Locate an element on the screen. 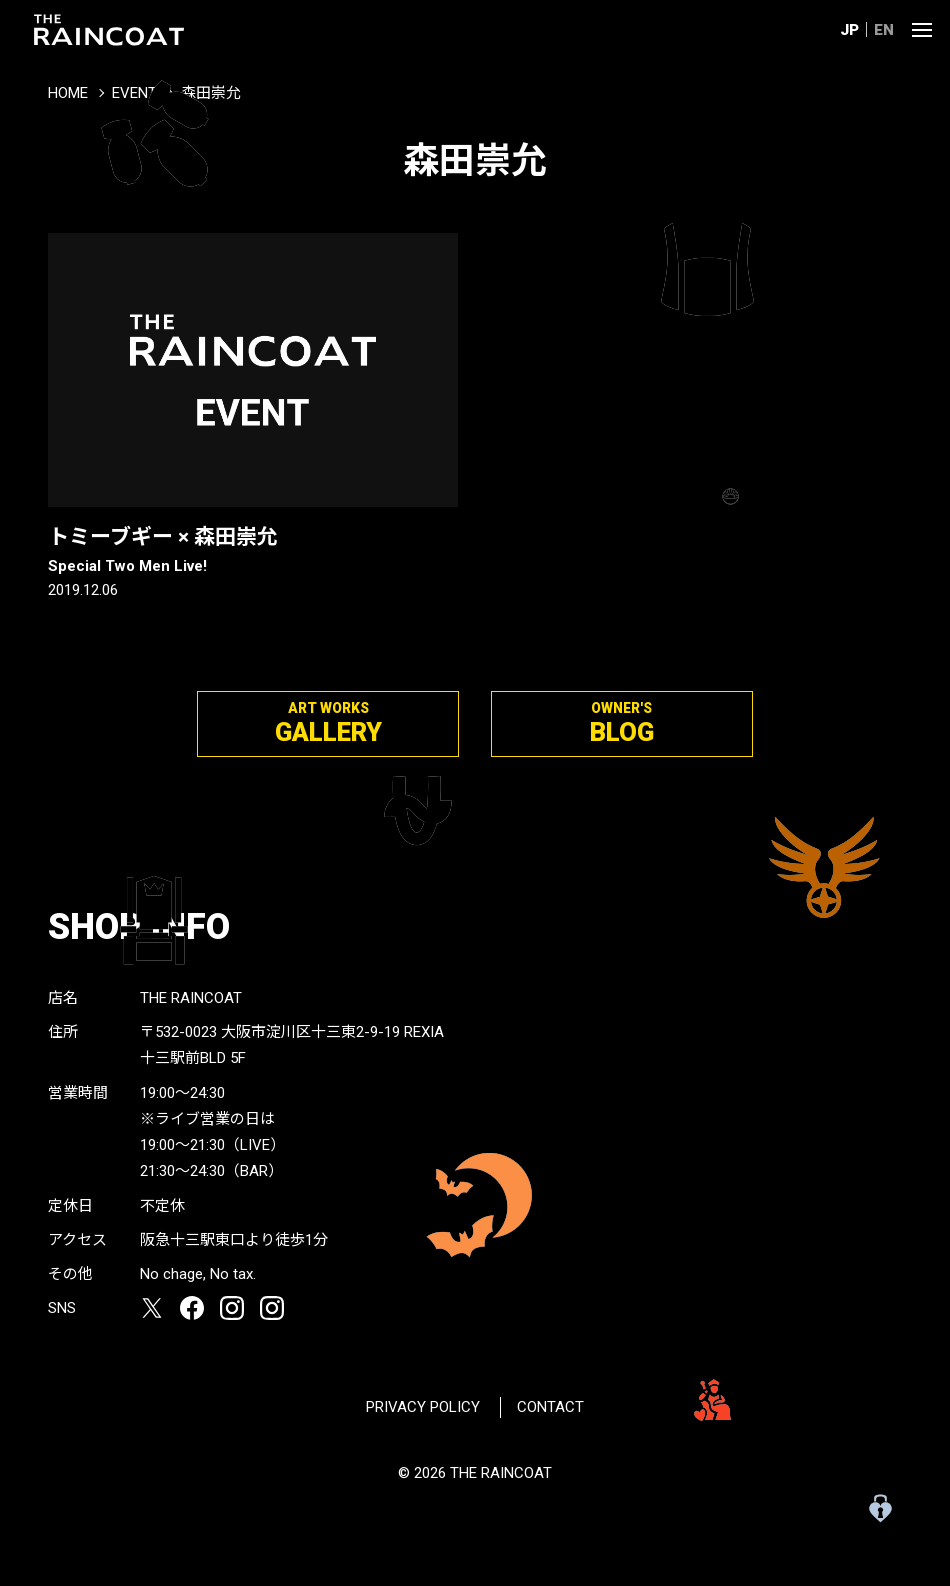  faction or guild emblem in a game interface is located at coordinates (824, 868).